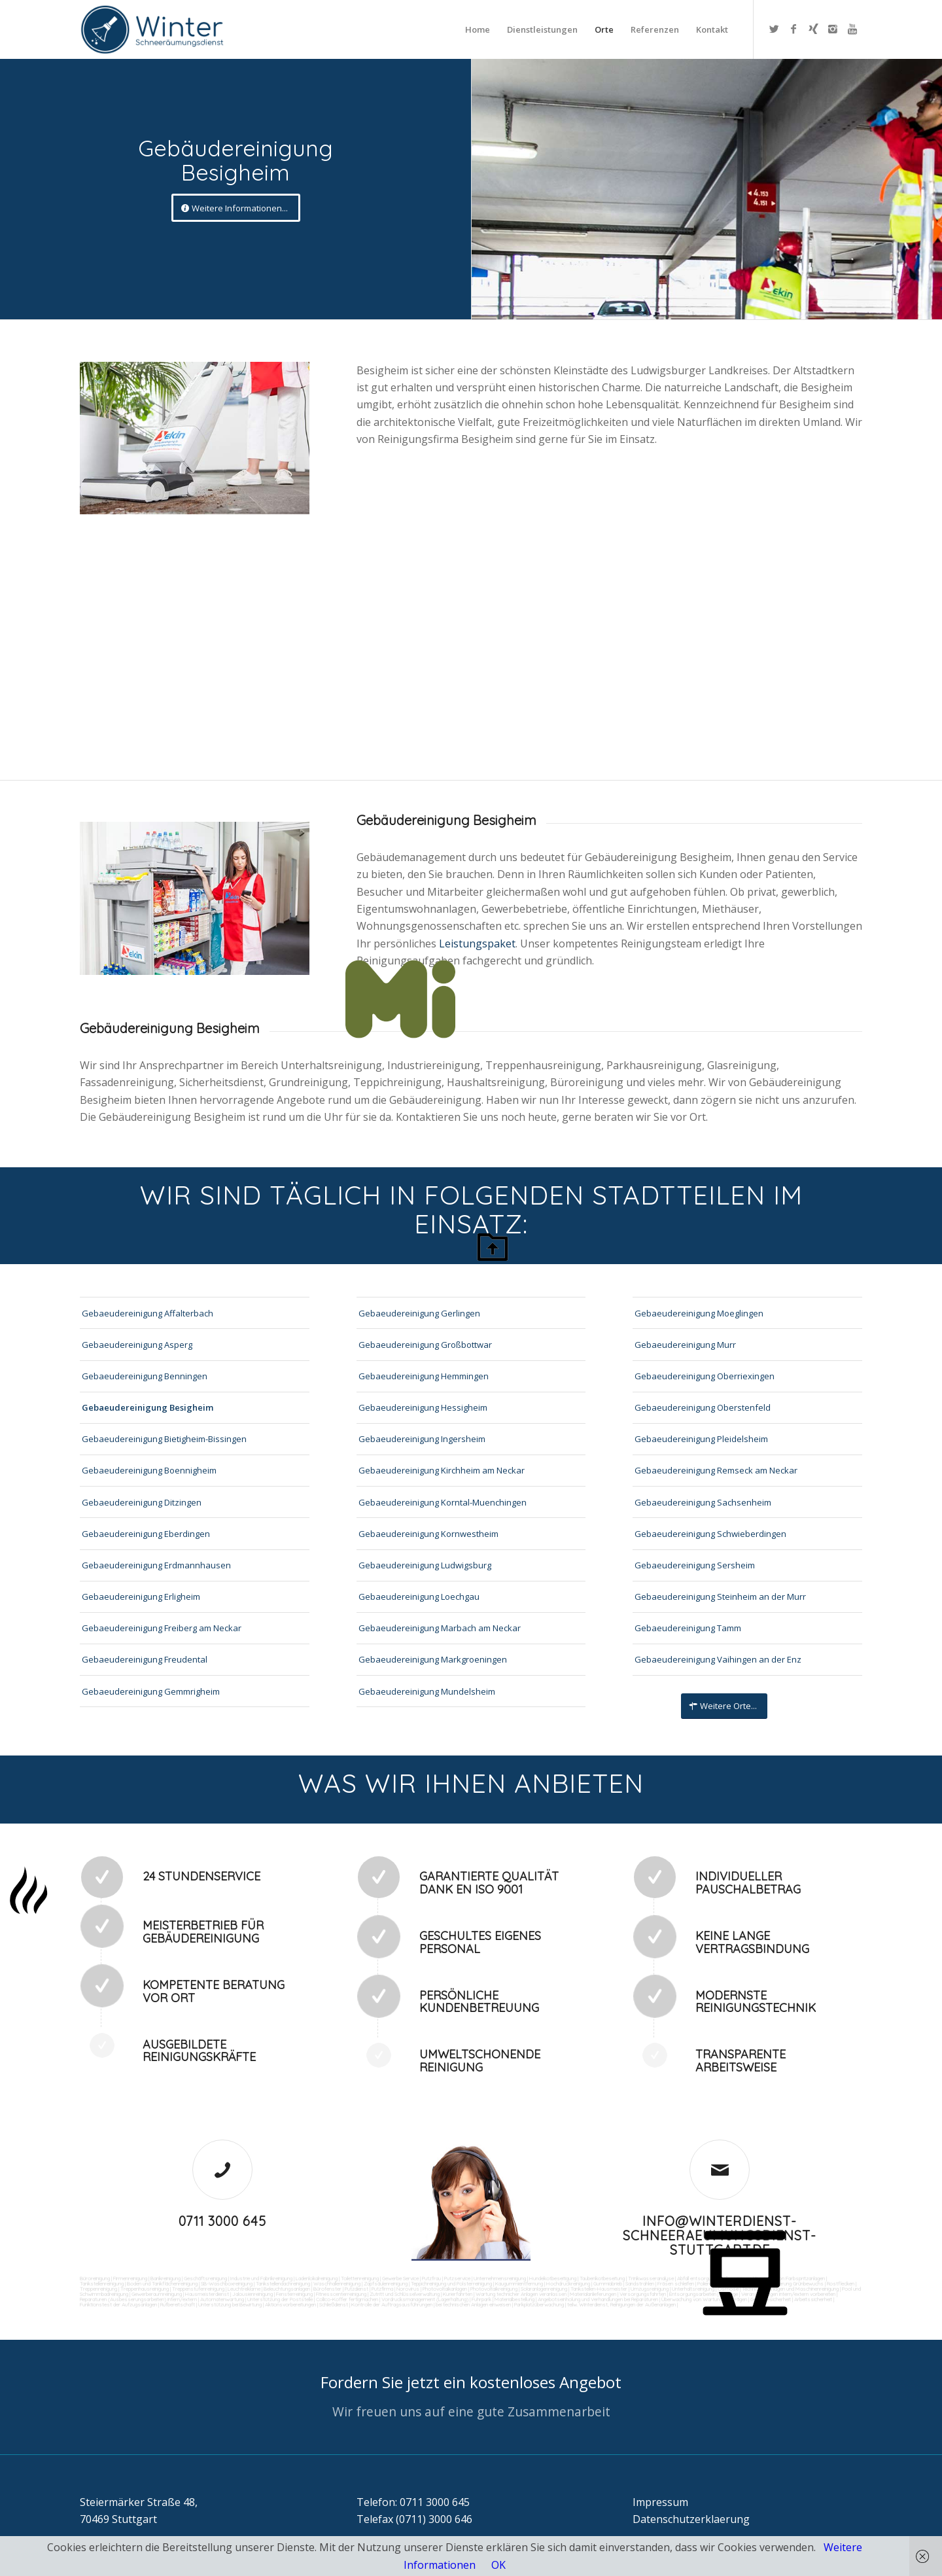 The width and height of the screenshot is (942, 2576). I want to click on upload files to a folder, so click(493, 1247).